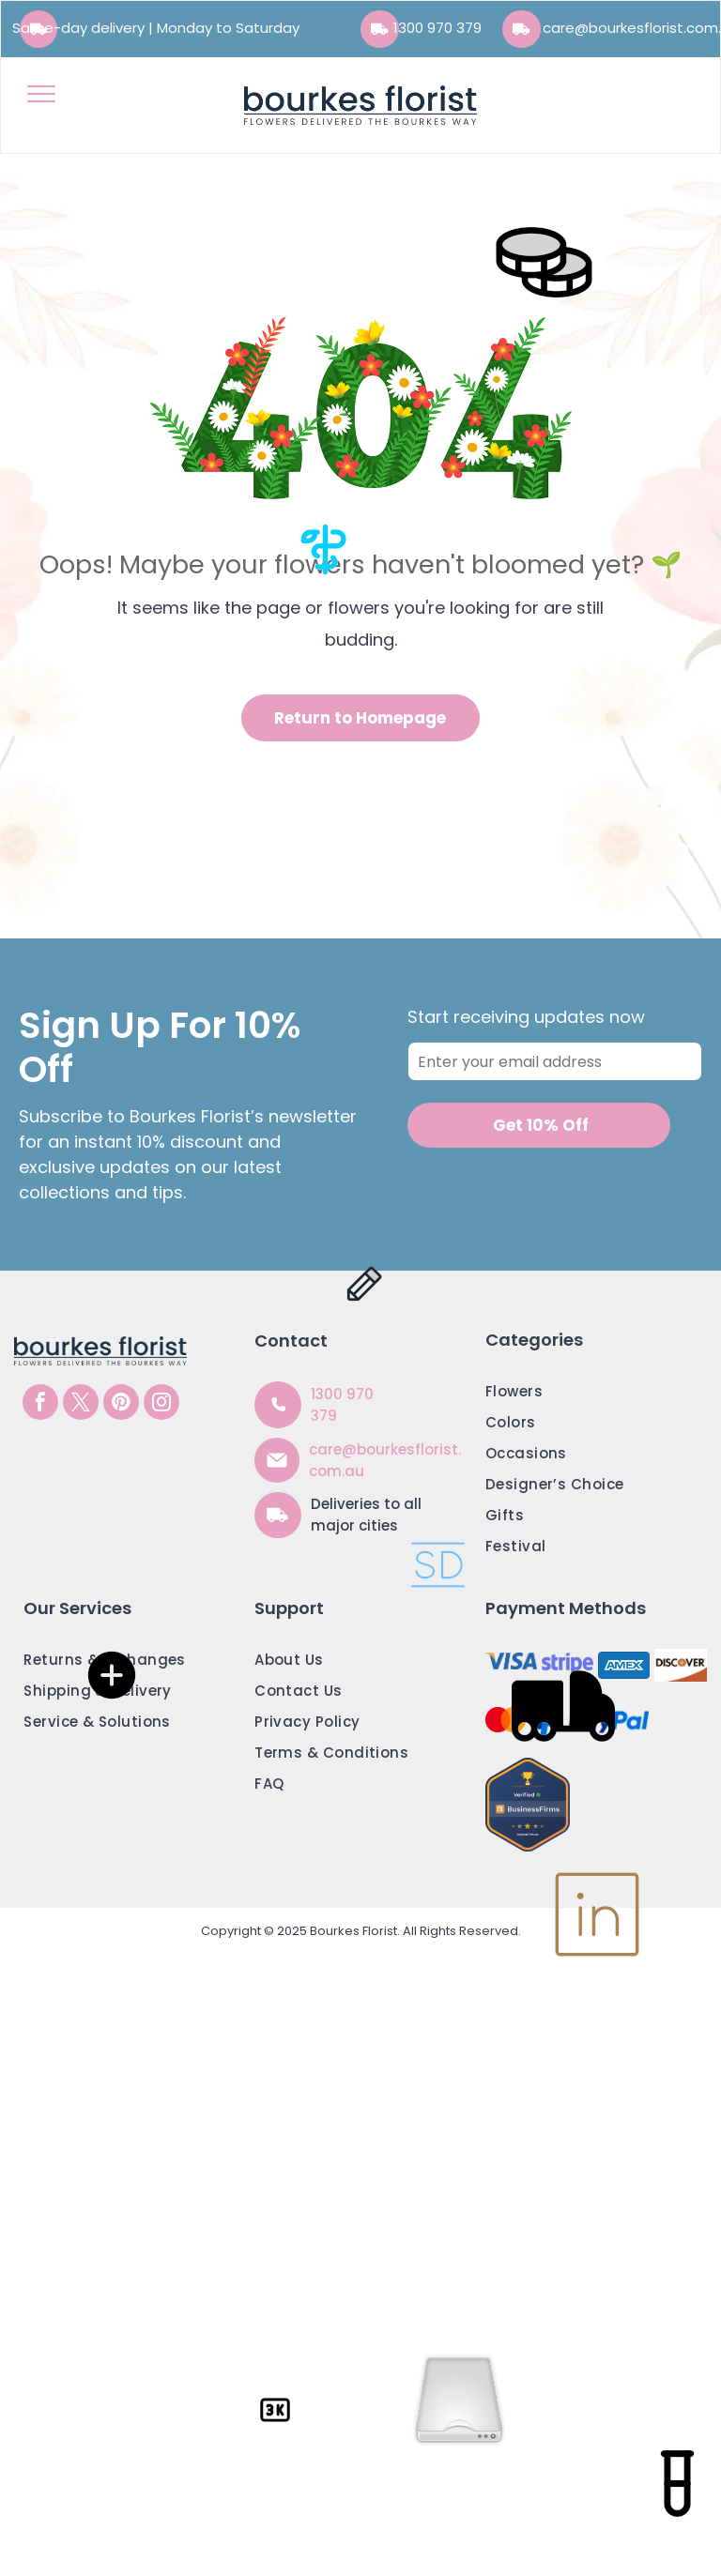  What do you see at coordinates (112, 1675) in the screenshot?
I see `add a new item` at bounding box center [112, 1675].